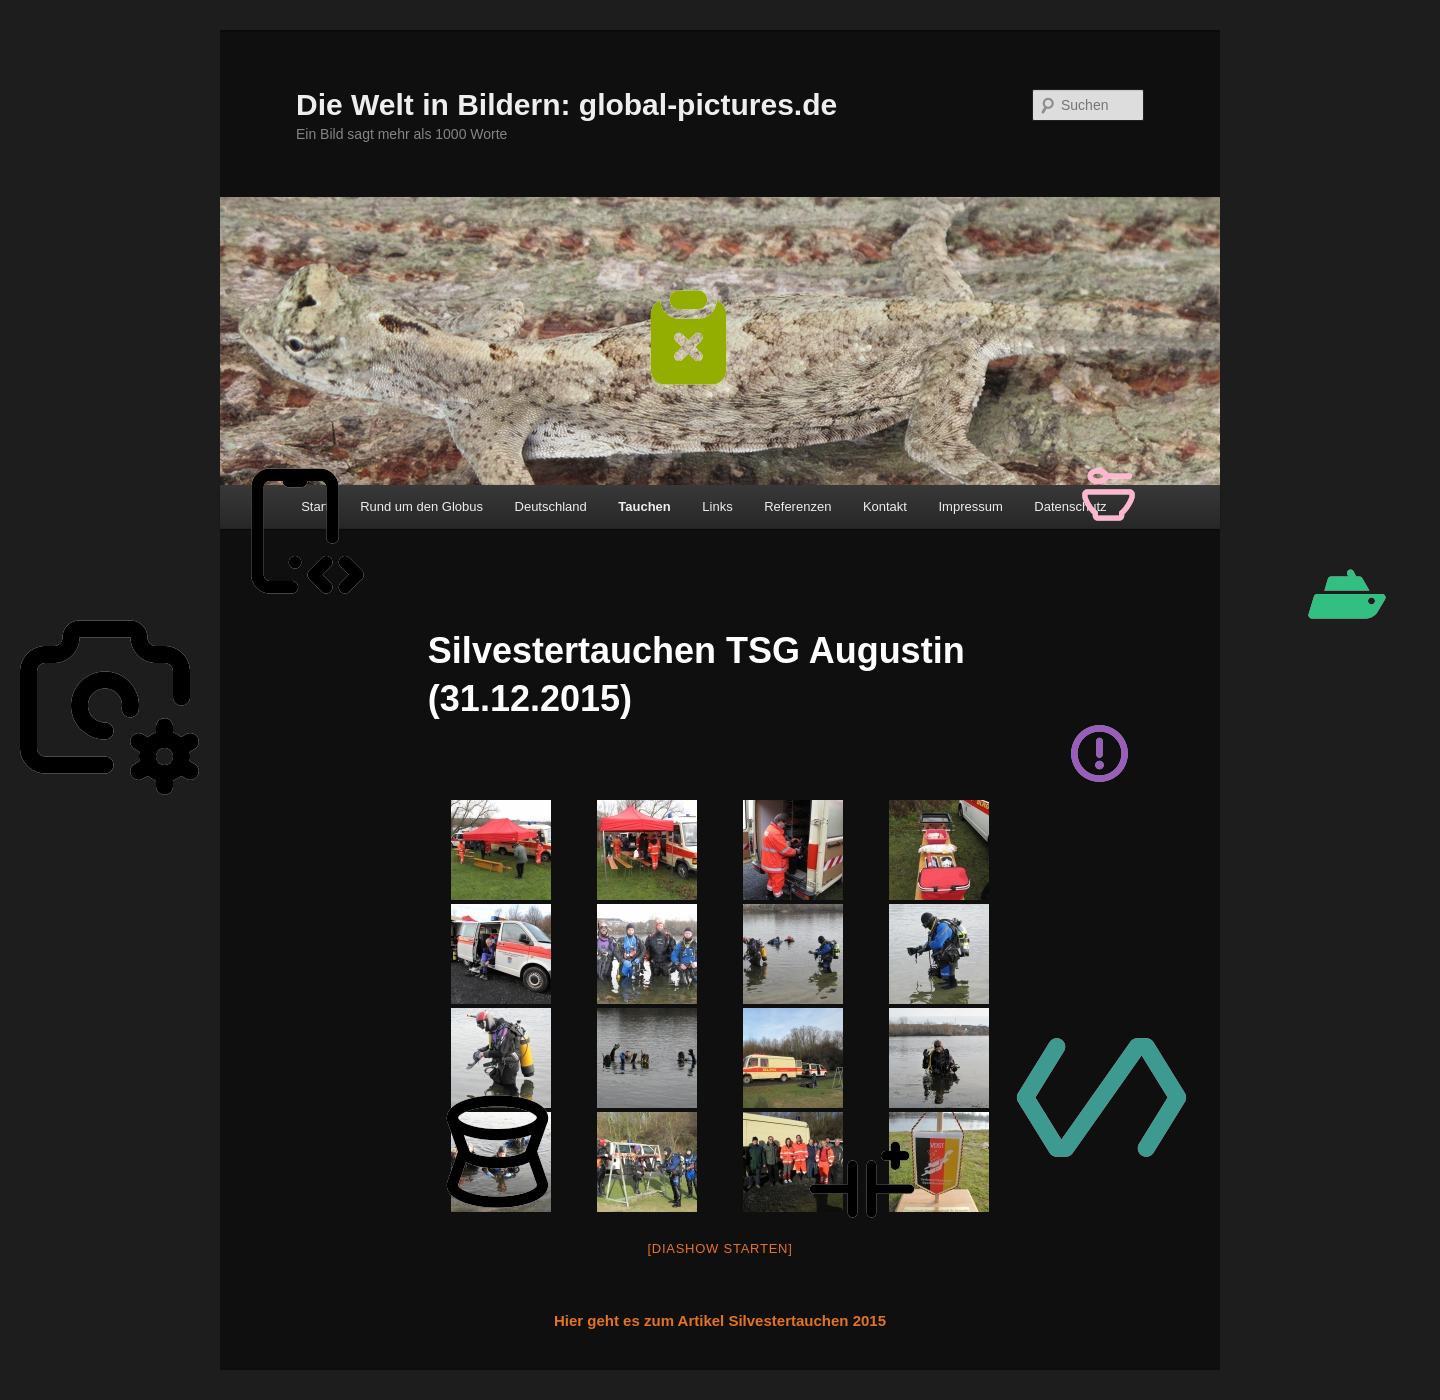  Describe the element at coordinates (688, 337) in the screenshot. I see `clear clipboard contents` at that location.